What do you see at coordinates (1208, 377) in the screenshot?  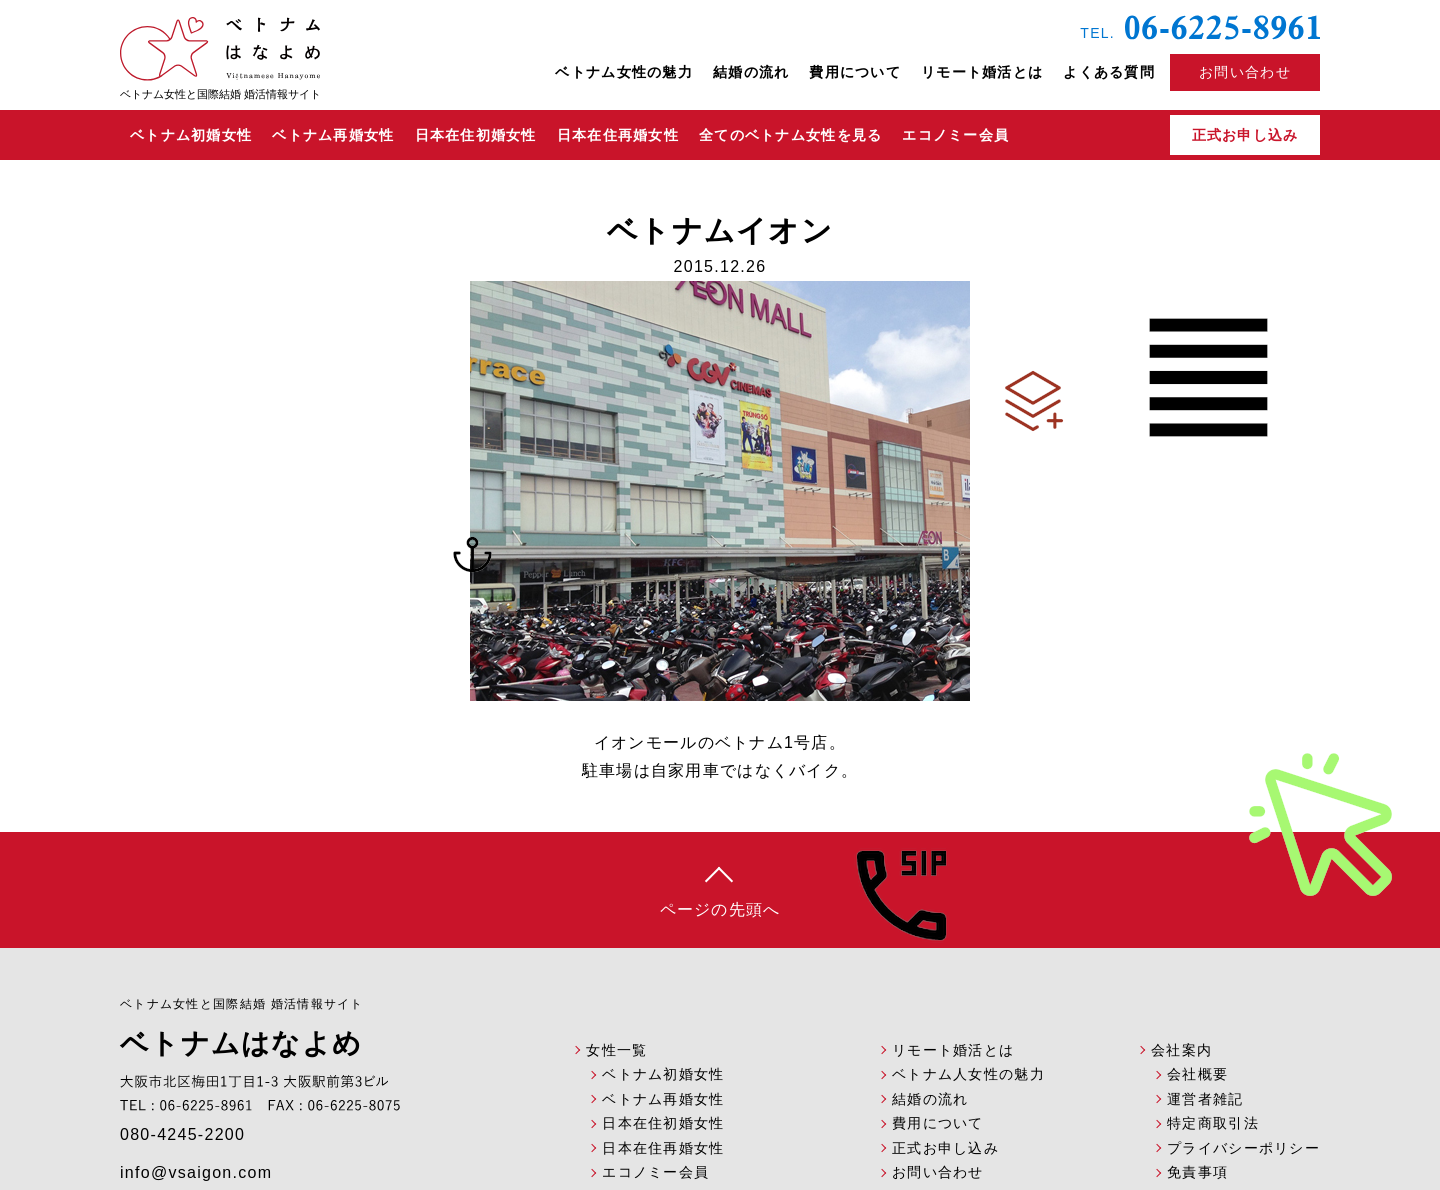 I see `justify text alignment` at bounding box center [1208, 377].